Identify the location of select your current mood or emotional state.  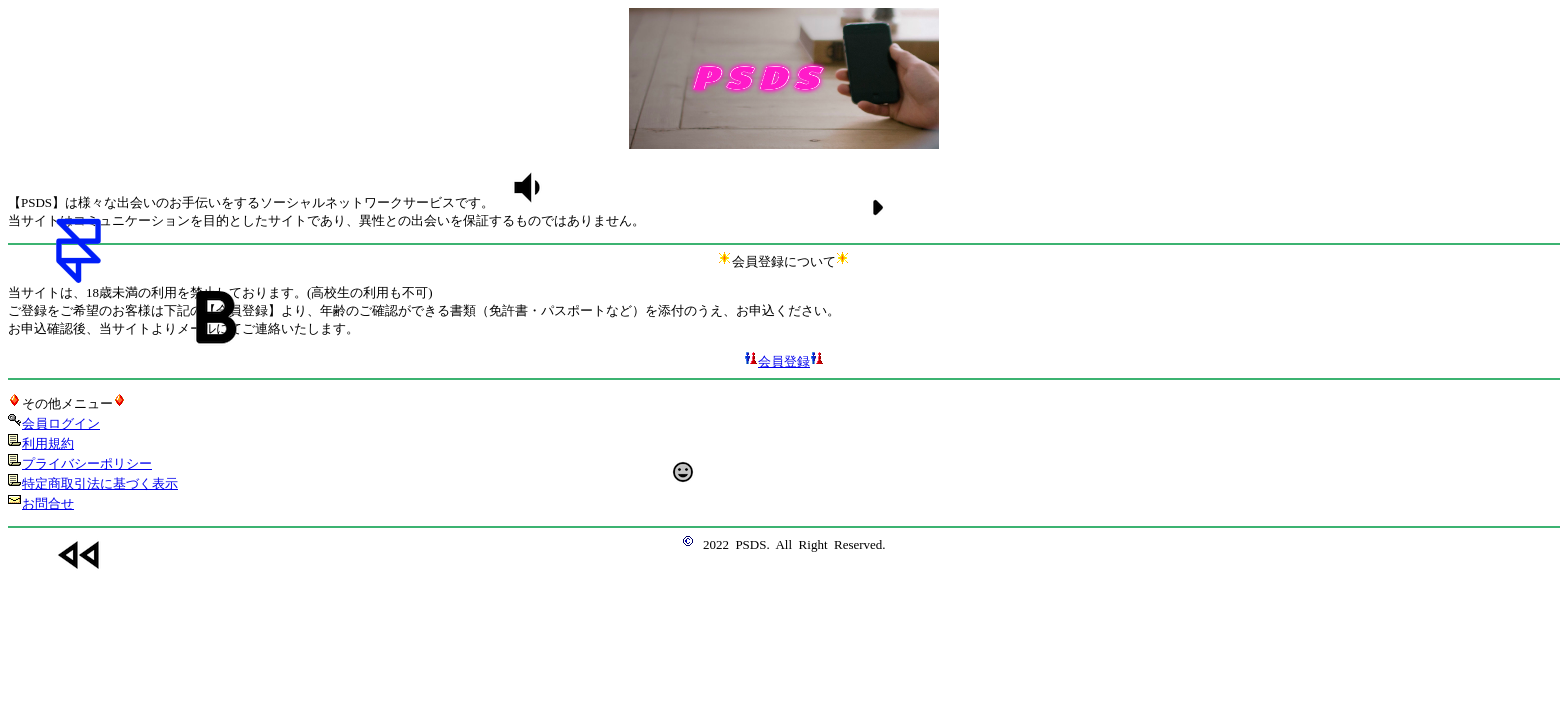
(683, 472).